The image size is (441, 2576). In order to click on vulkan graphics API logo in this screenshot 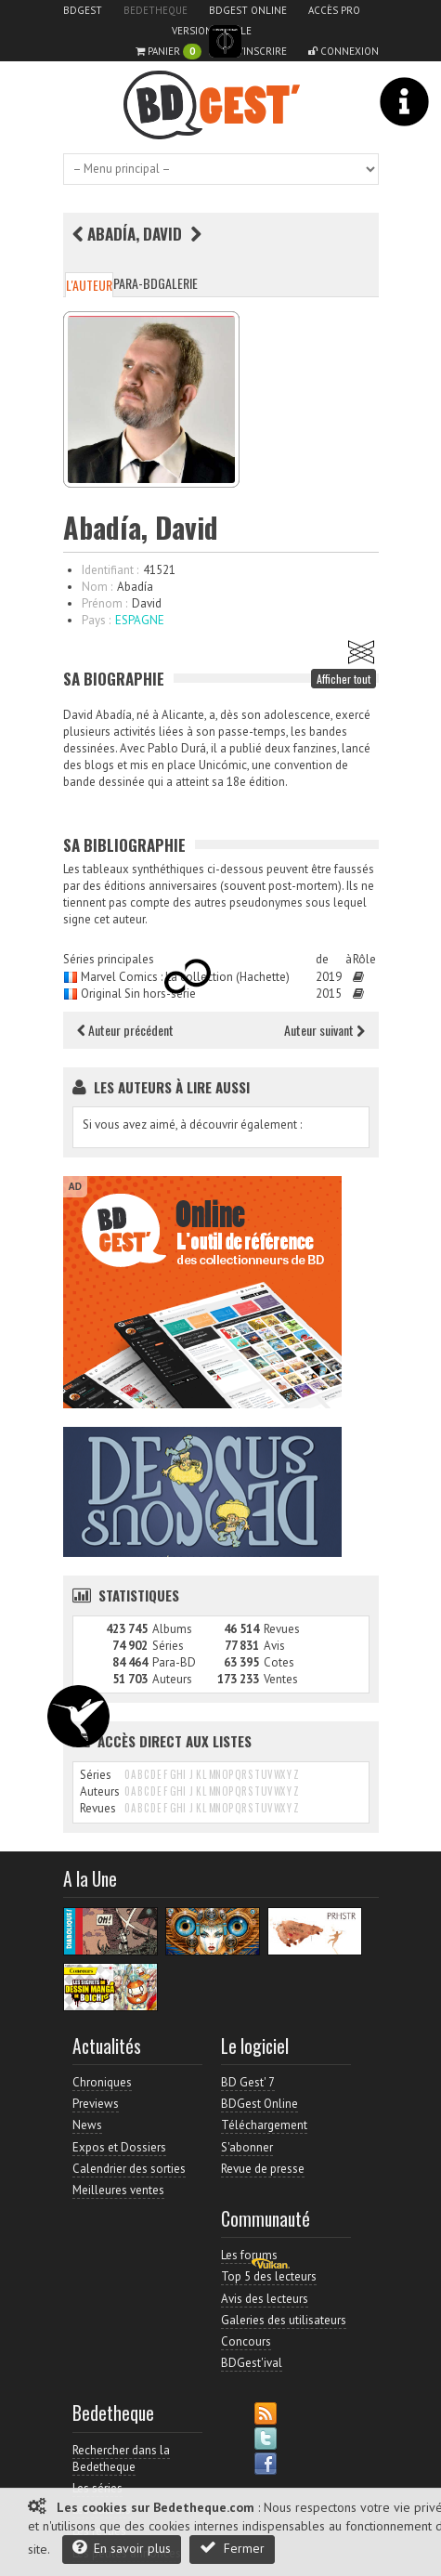, I will do `click(270, 2263)`.